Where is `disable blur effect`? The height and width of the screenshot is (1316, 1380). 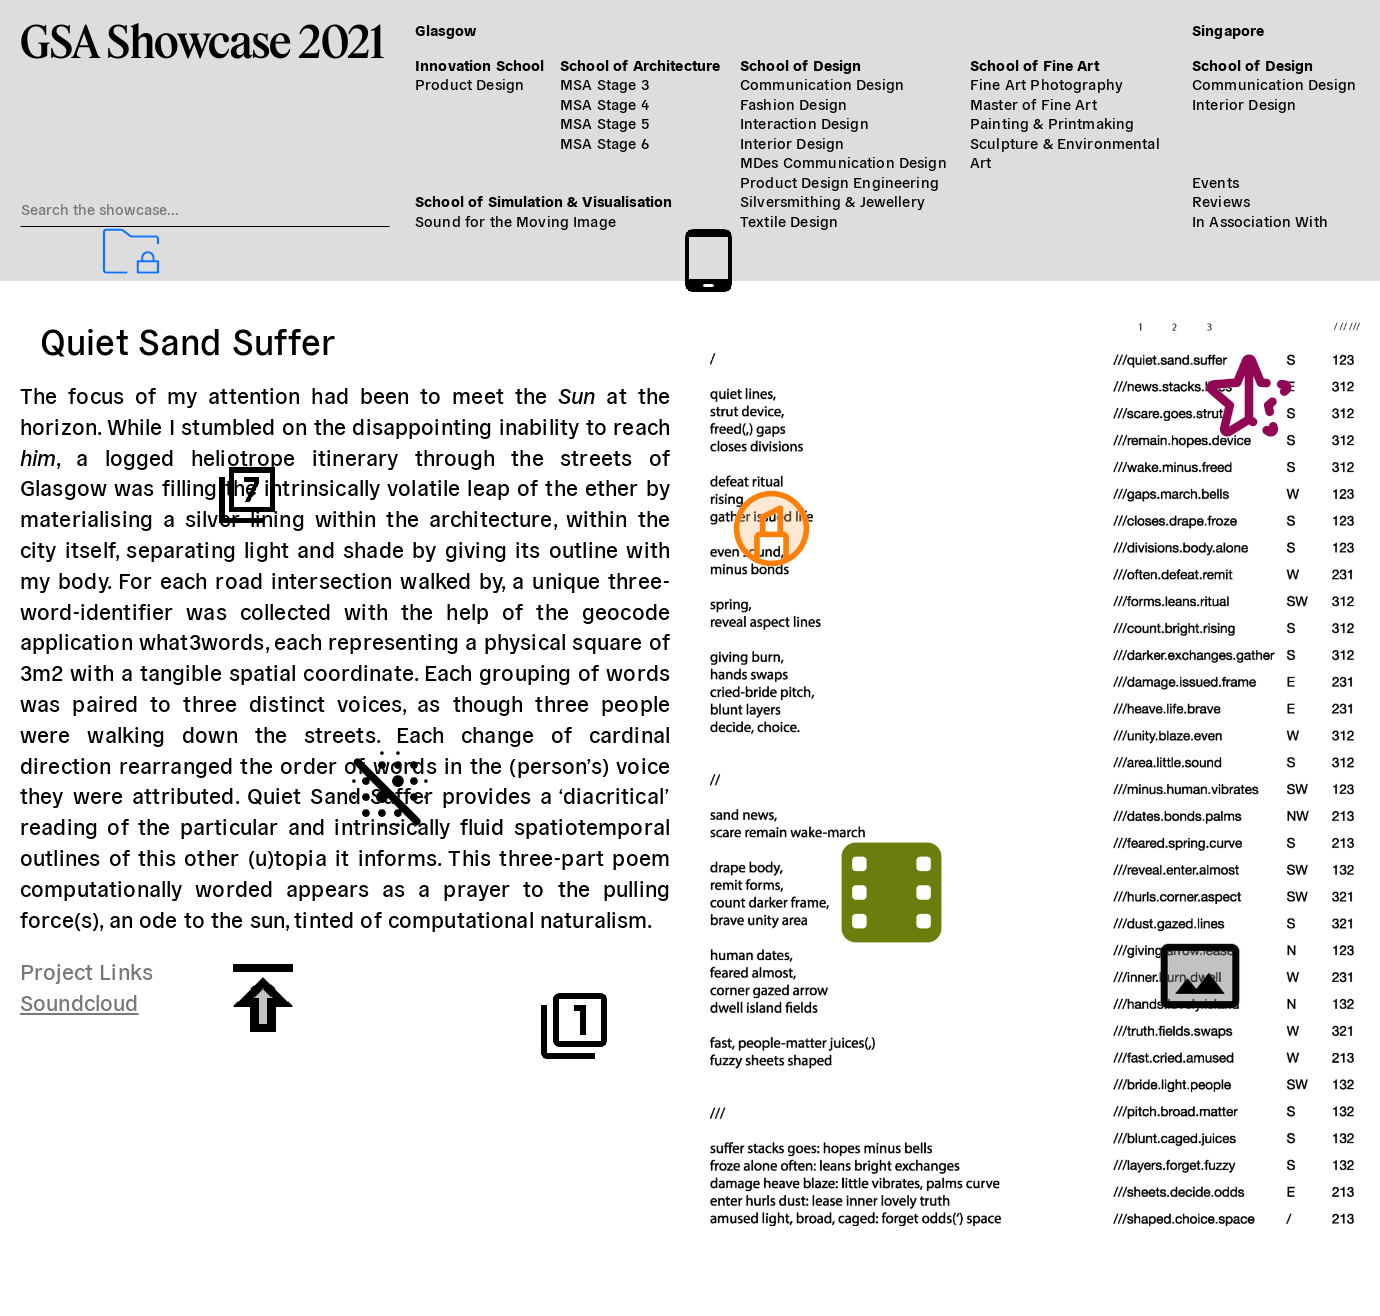
disable blur effect is located at coordinates (390, 789).